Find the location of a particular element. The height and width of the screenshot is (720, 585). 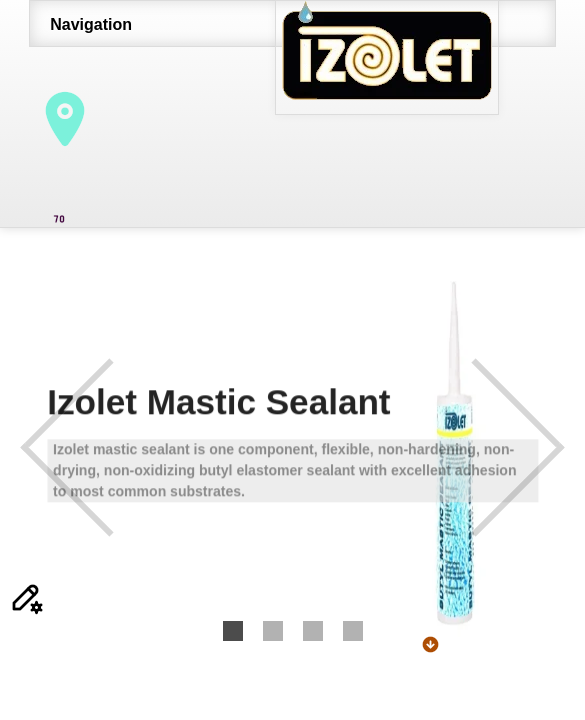

edit settings or preferences is located at coordinates (26, 597).